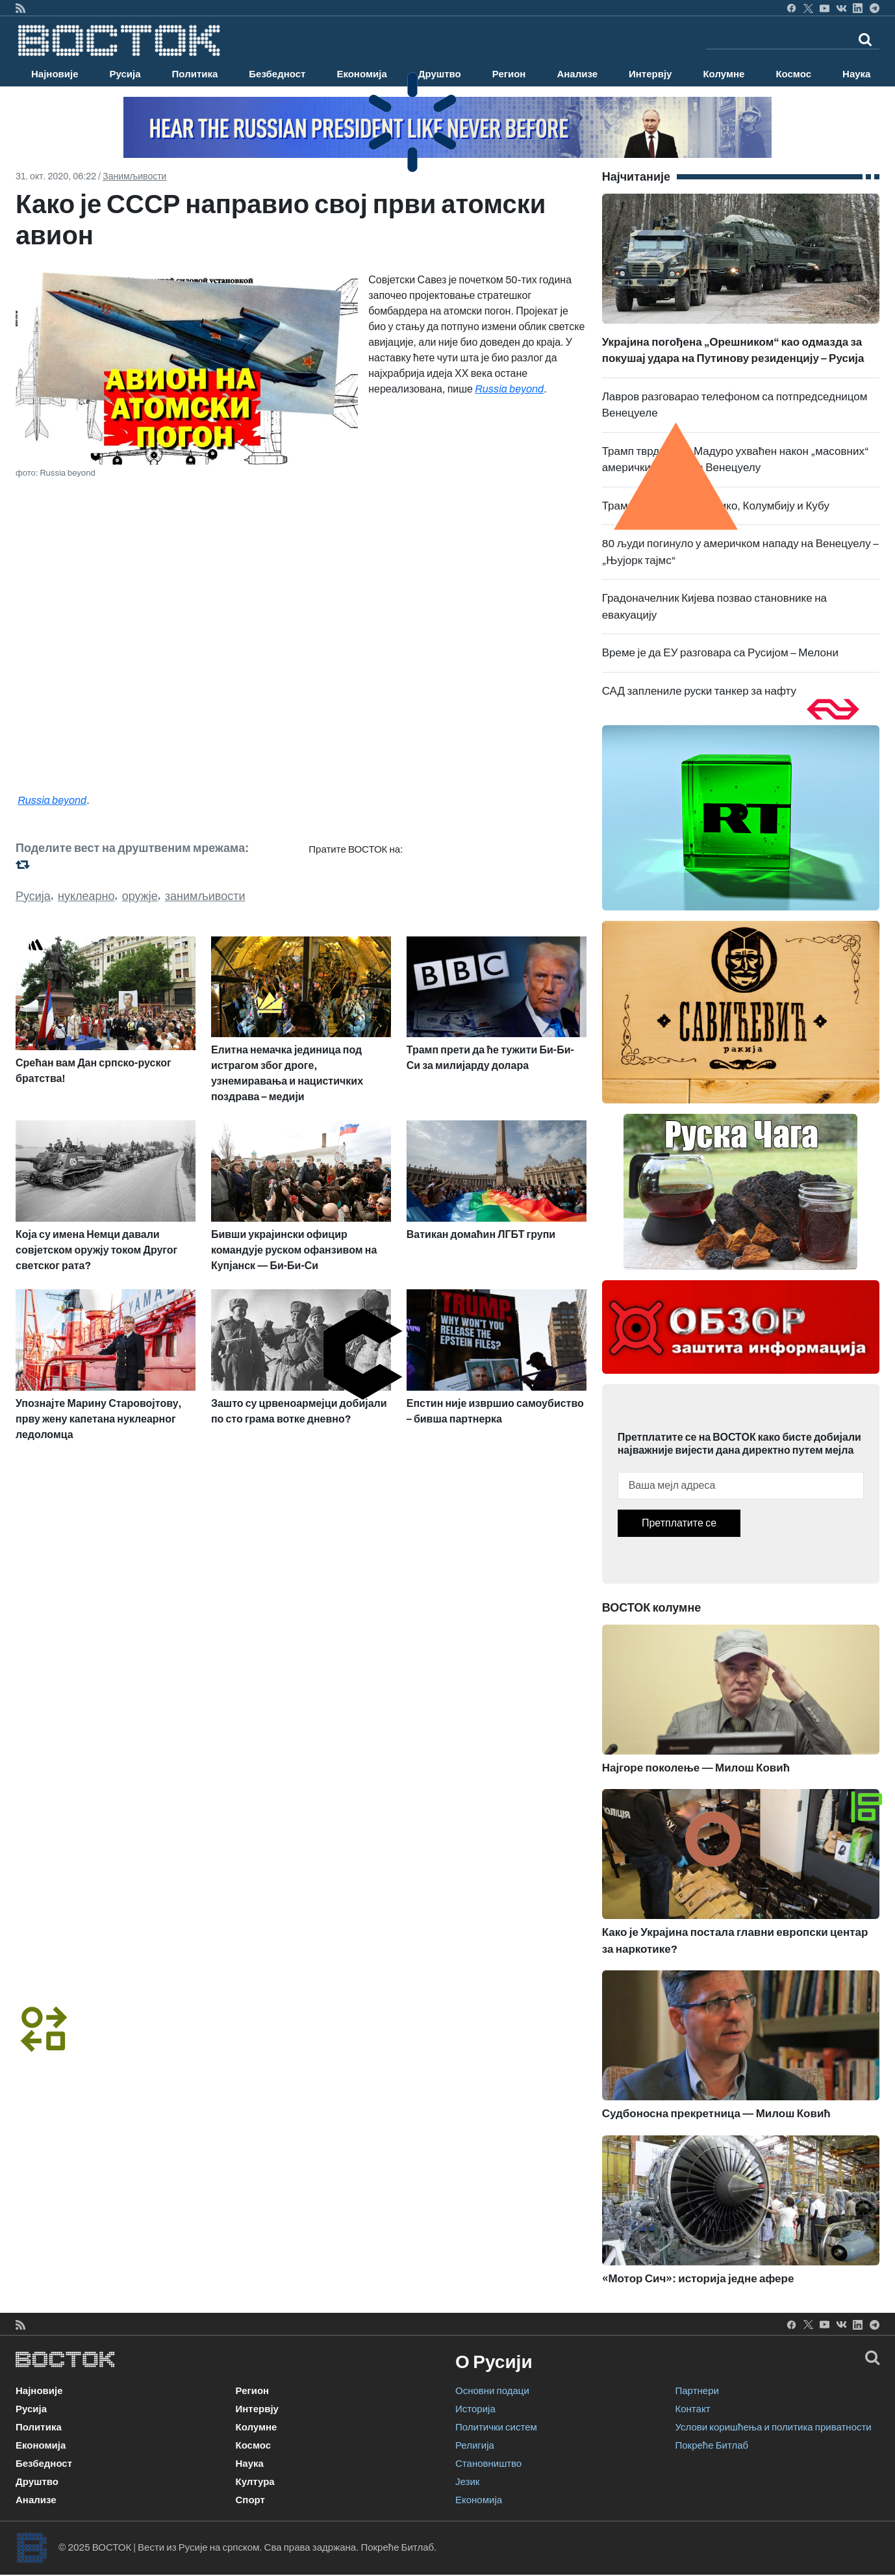  Describe the element at coordinates (866, 1807) in the screenshot. I see `align selected items to the left edge` at that location.